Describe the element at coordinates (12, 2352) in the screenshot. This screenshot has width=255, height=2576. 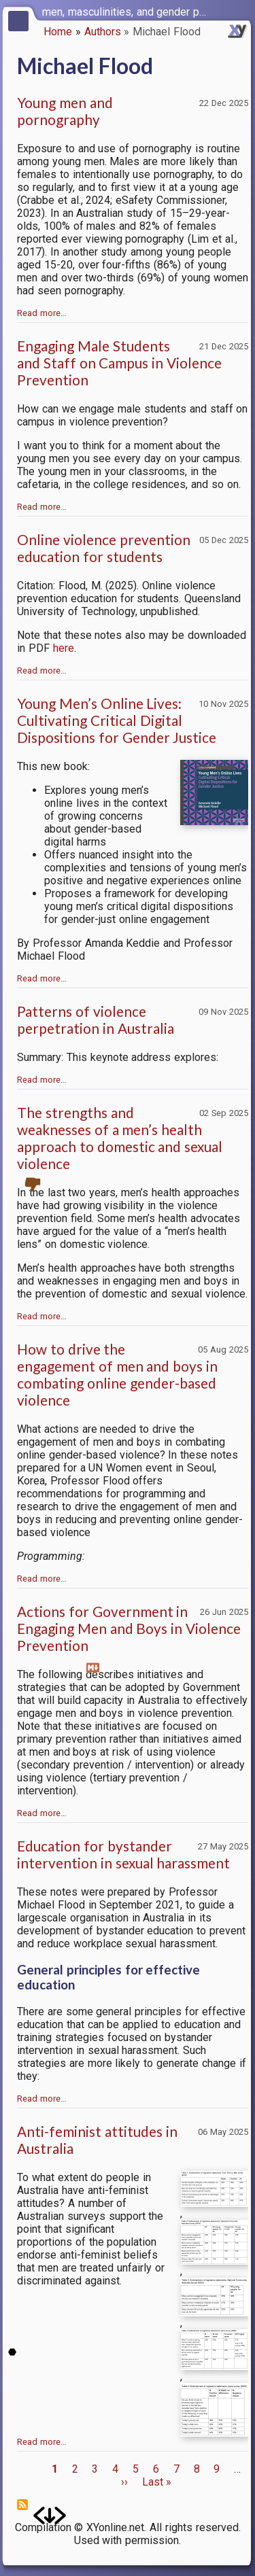
I see `set a data breakpoint in the debugger` at that location.